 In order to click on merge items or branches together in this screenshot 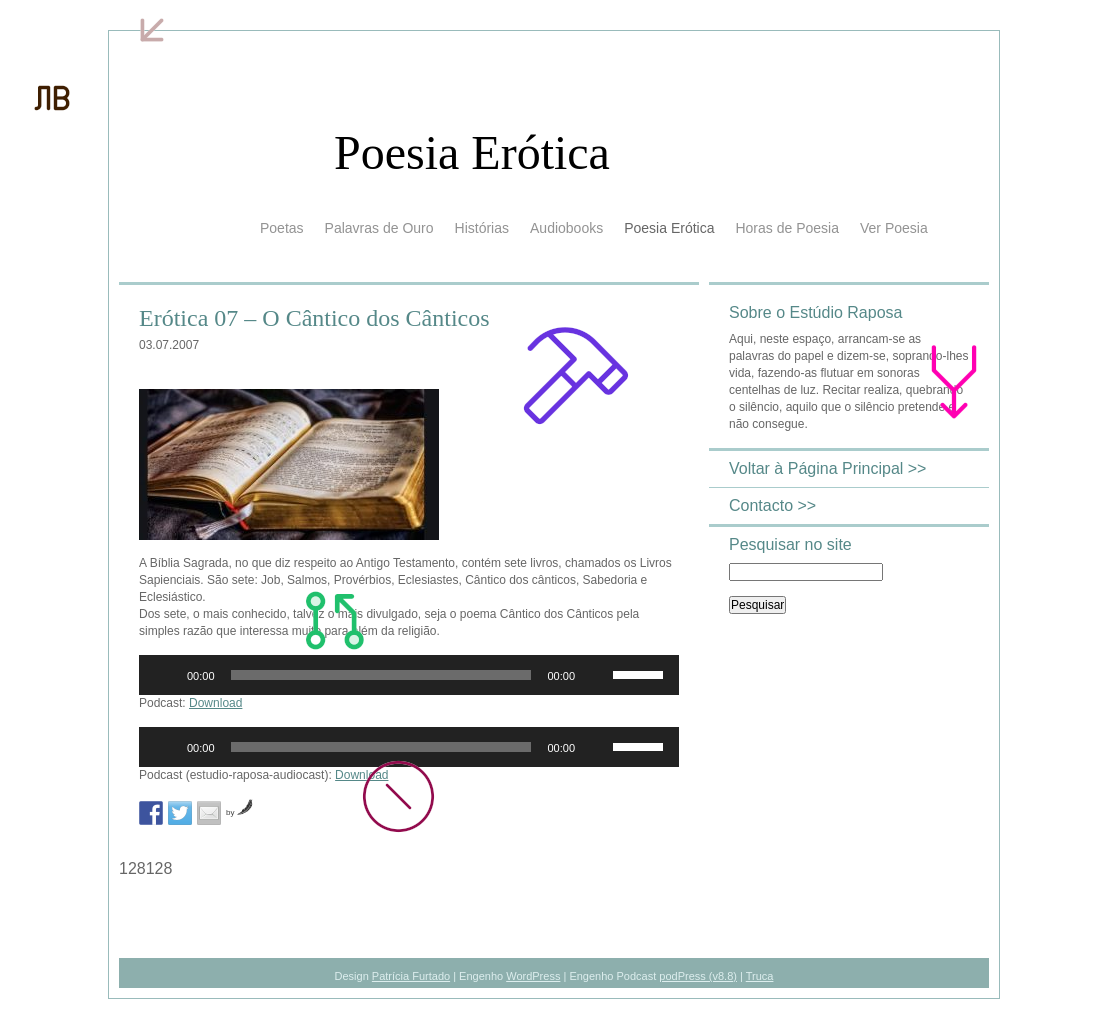, I will do `click(954, 379)`.